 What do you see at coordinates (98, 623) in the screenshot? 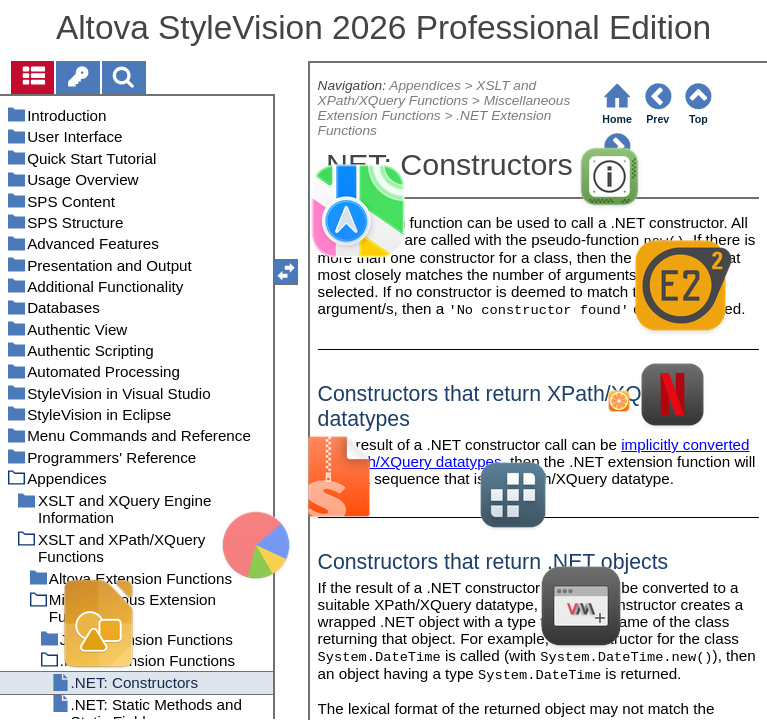
I see `open libreoffice draw application` at bounding box center [98, 623].